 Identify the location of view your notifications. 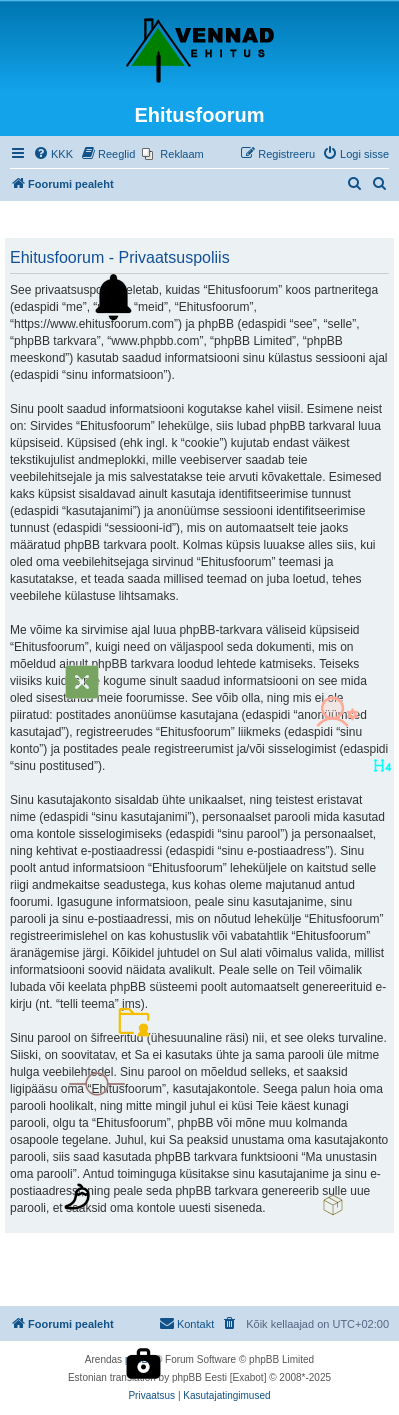
(113, 296).